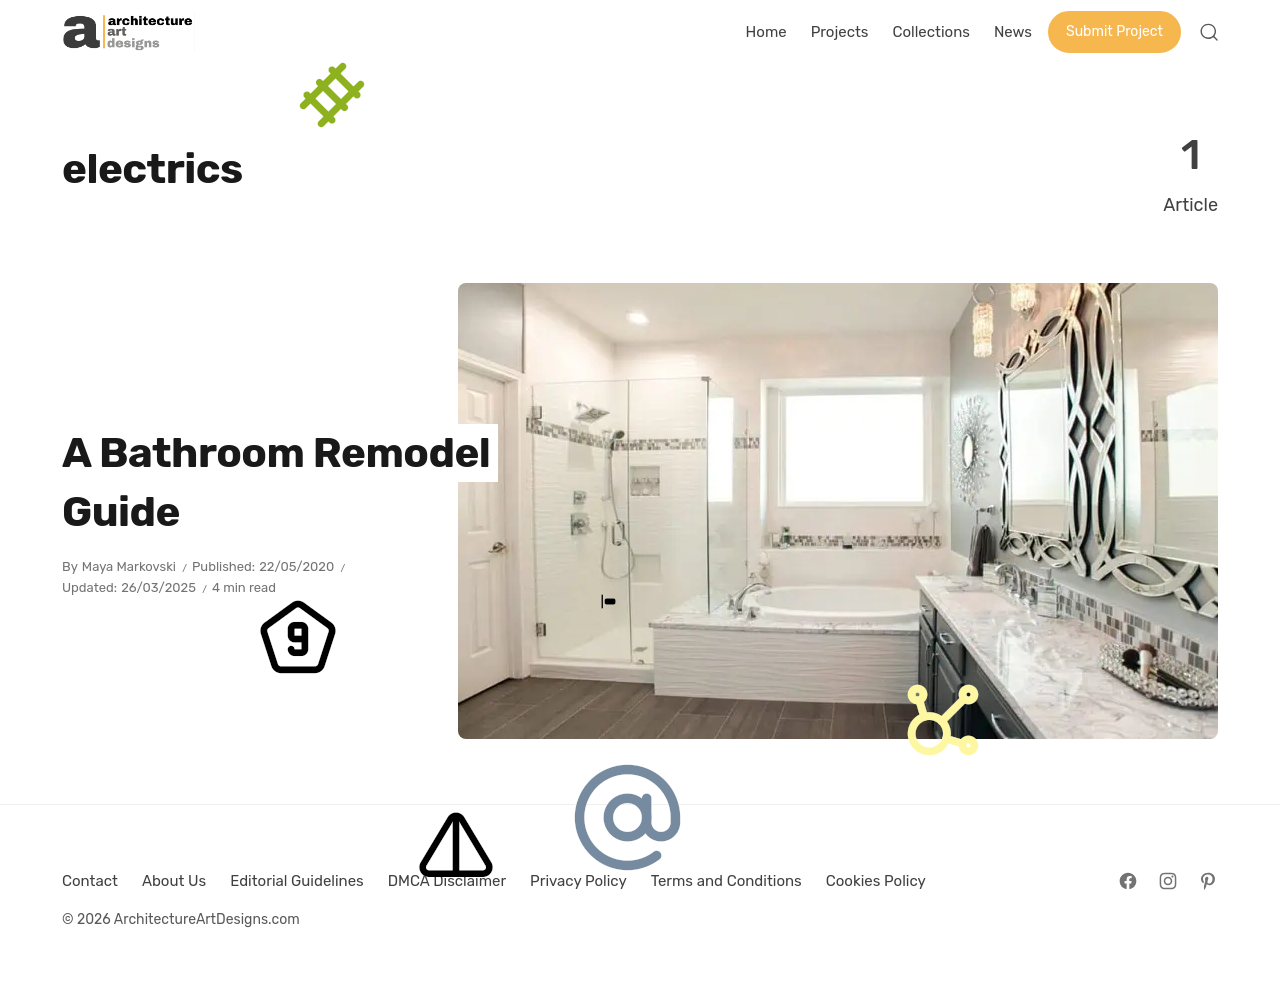  I want to click on view item details, so click(456, 847).